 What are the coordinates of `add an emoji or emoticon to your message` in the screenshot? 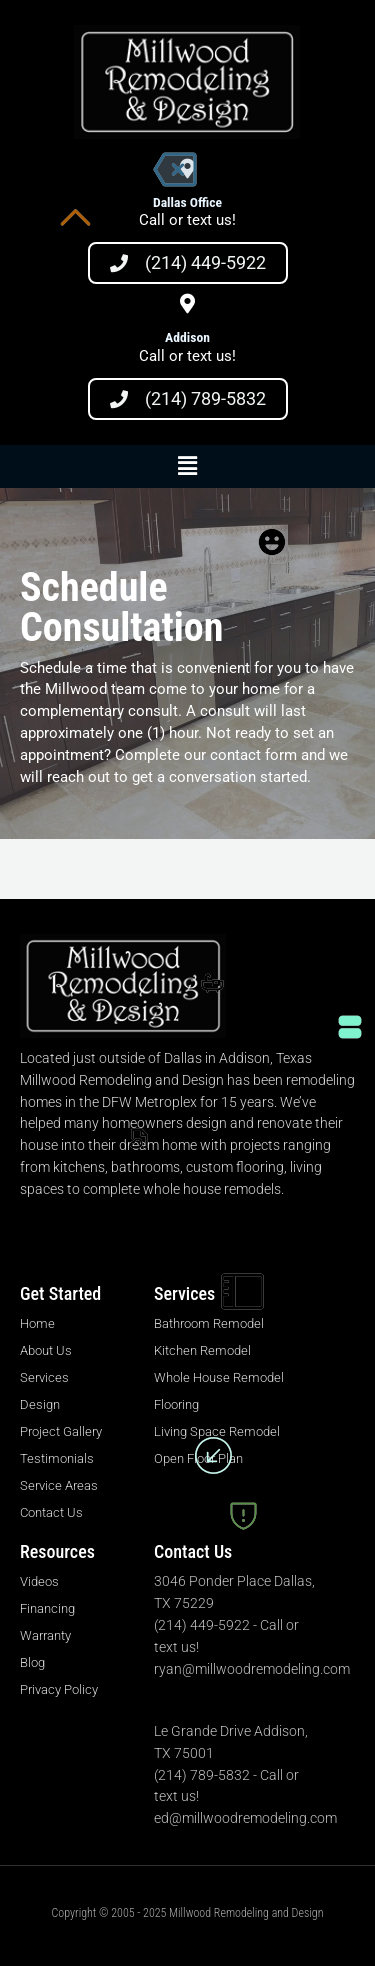 It's located at (272, 542).